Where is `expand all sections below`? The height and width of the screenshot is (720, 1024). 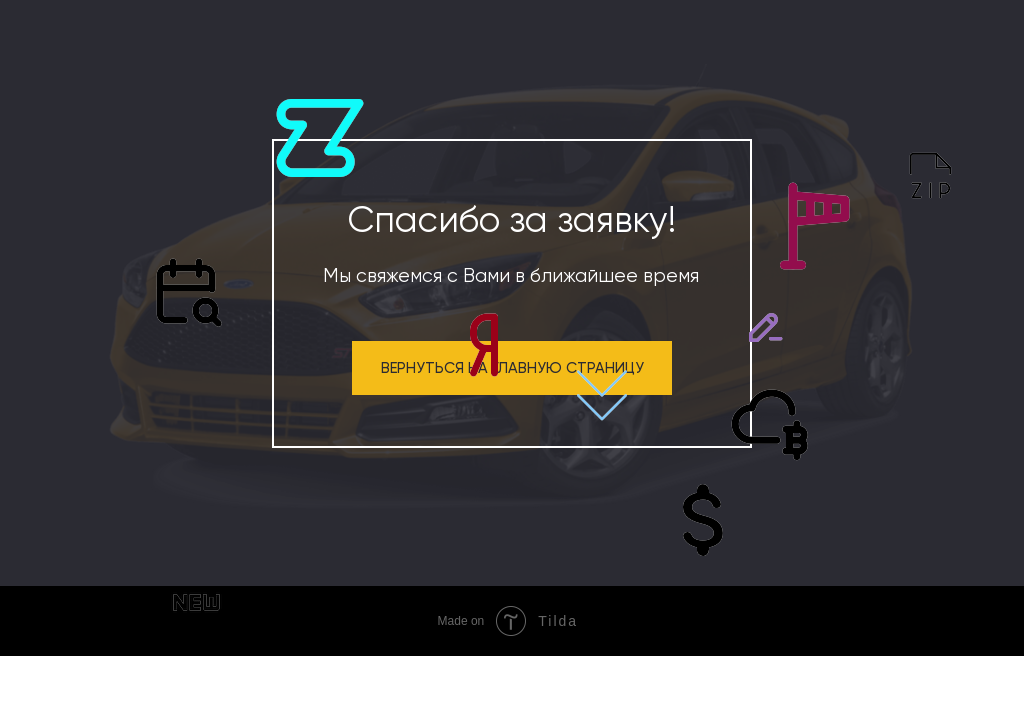
expand all sections below is located at coordinates (602, 393).